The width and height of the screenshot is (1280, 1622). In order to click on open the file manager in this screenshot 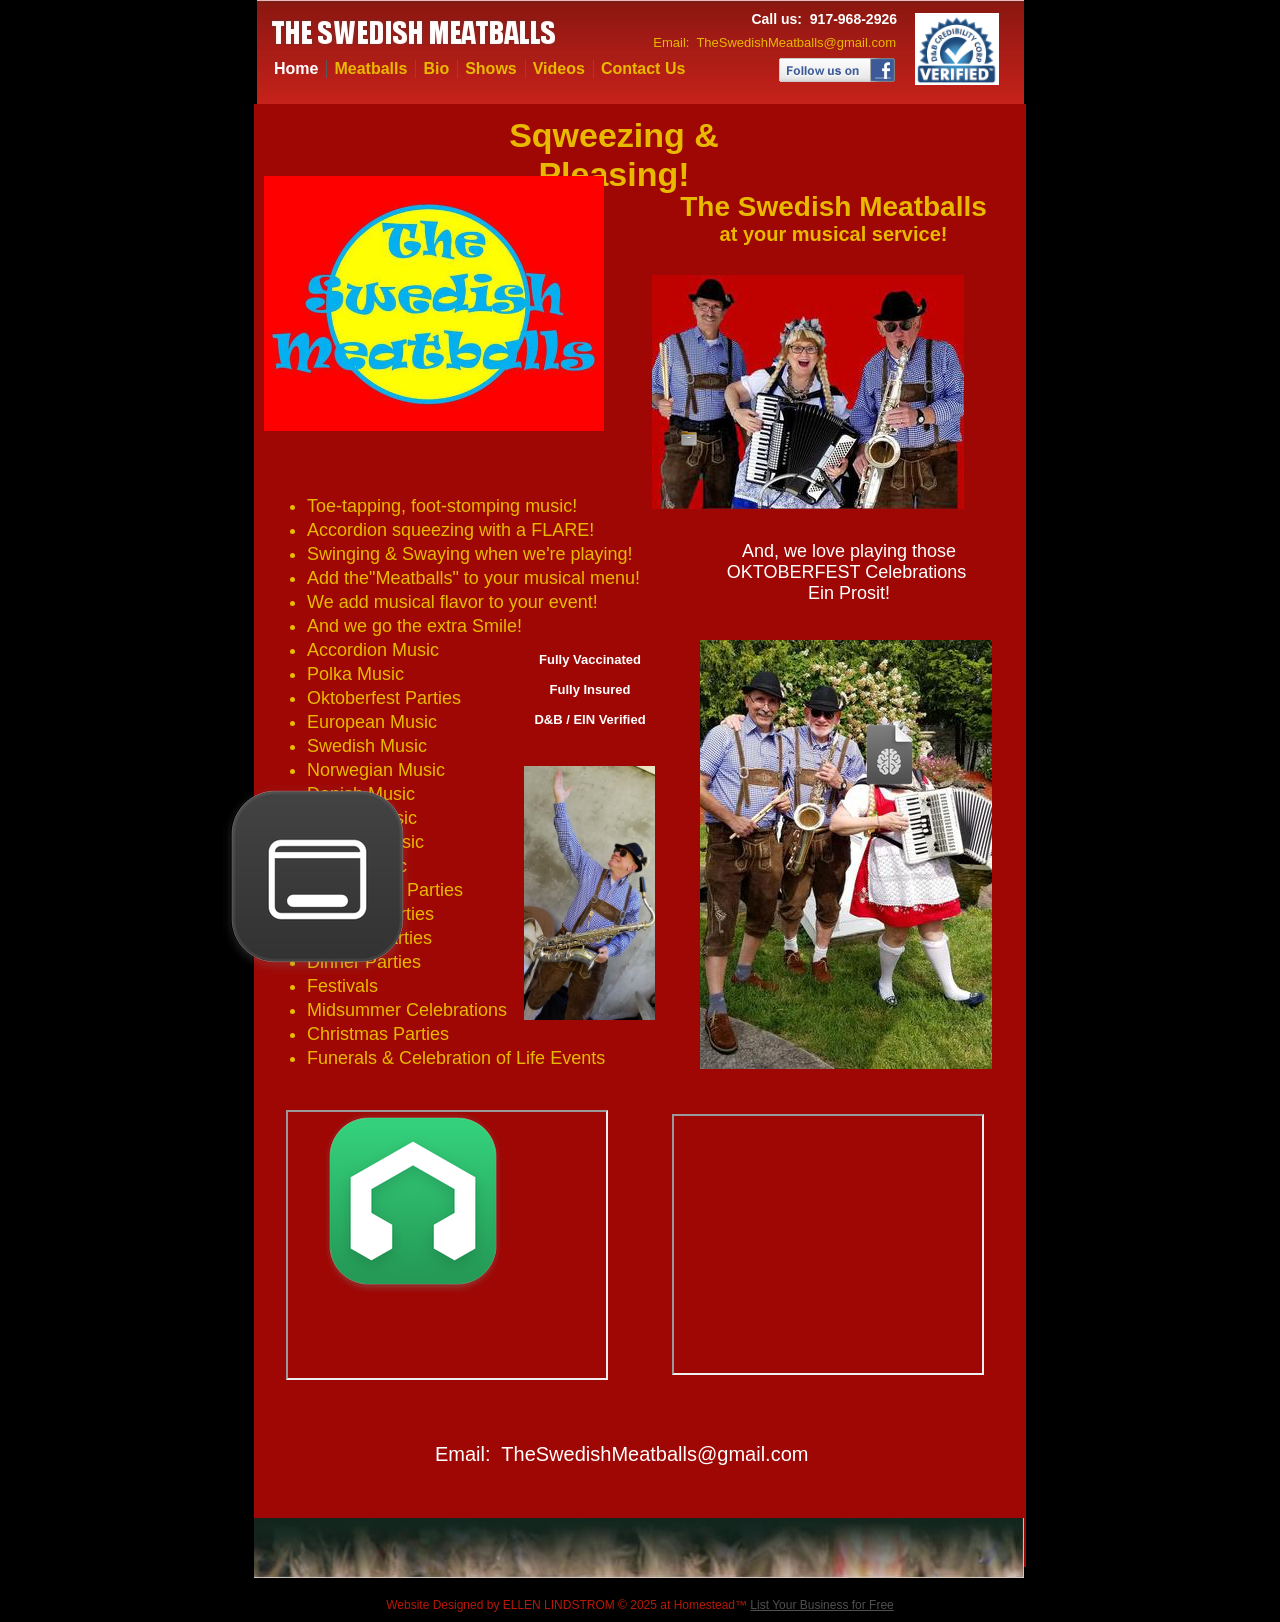, I will do `click(689, 438)`.